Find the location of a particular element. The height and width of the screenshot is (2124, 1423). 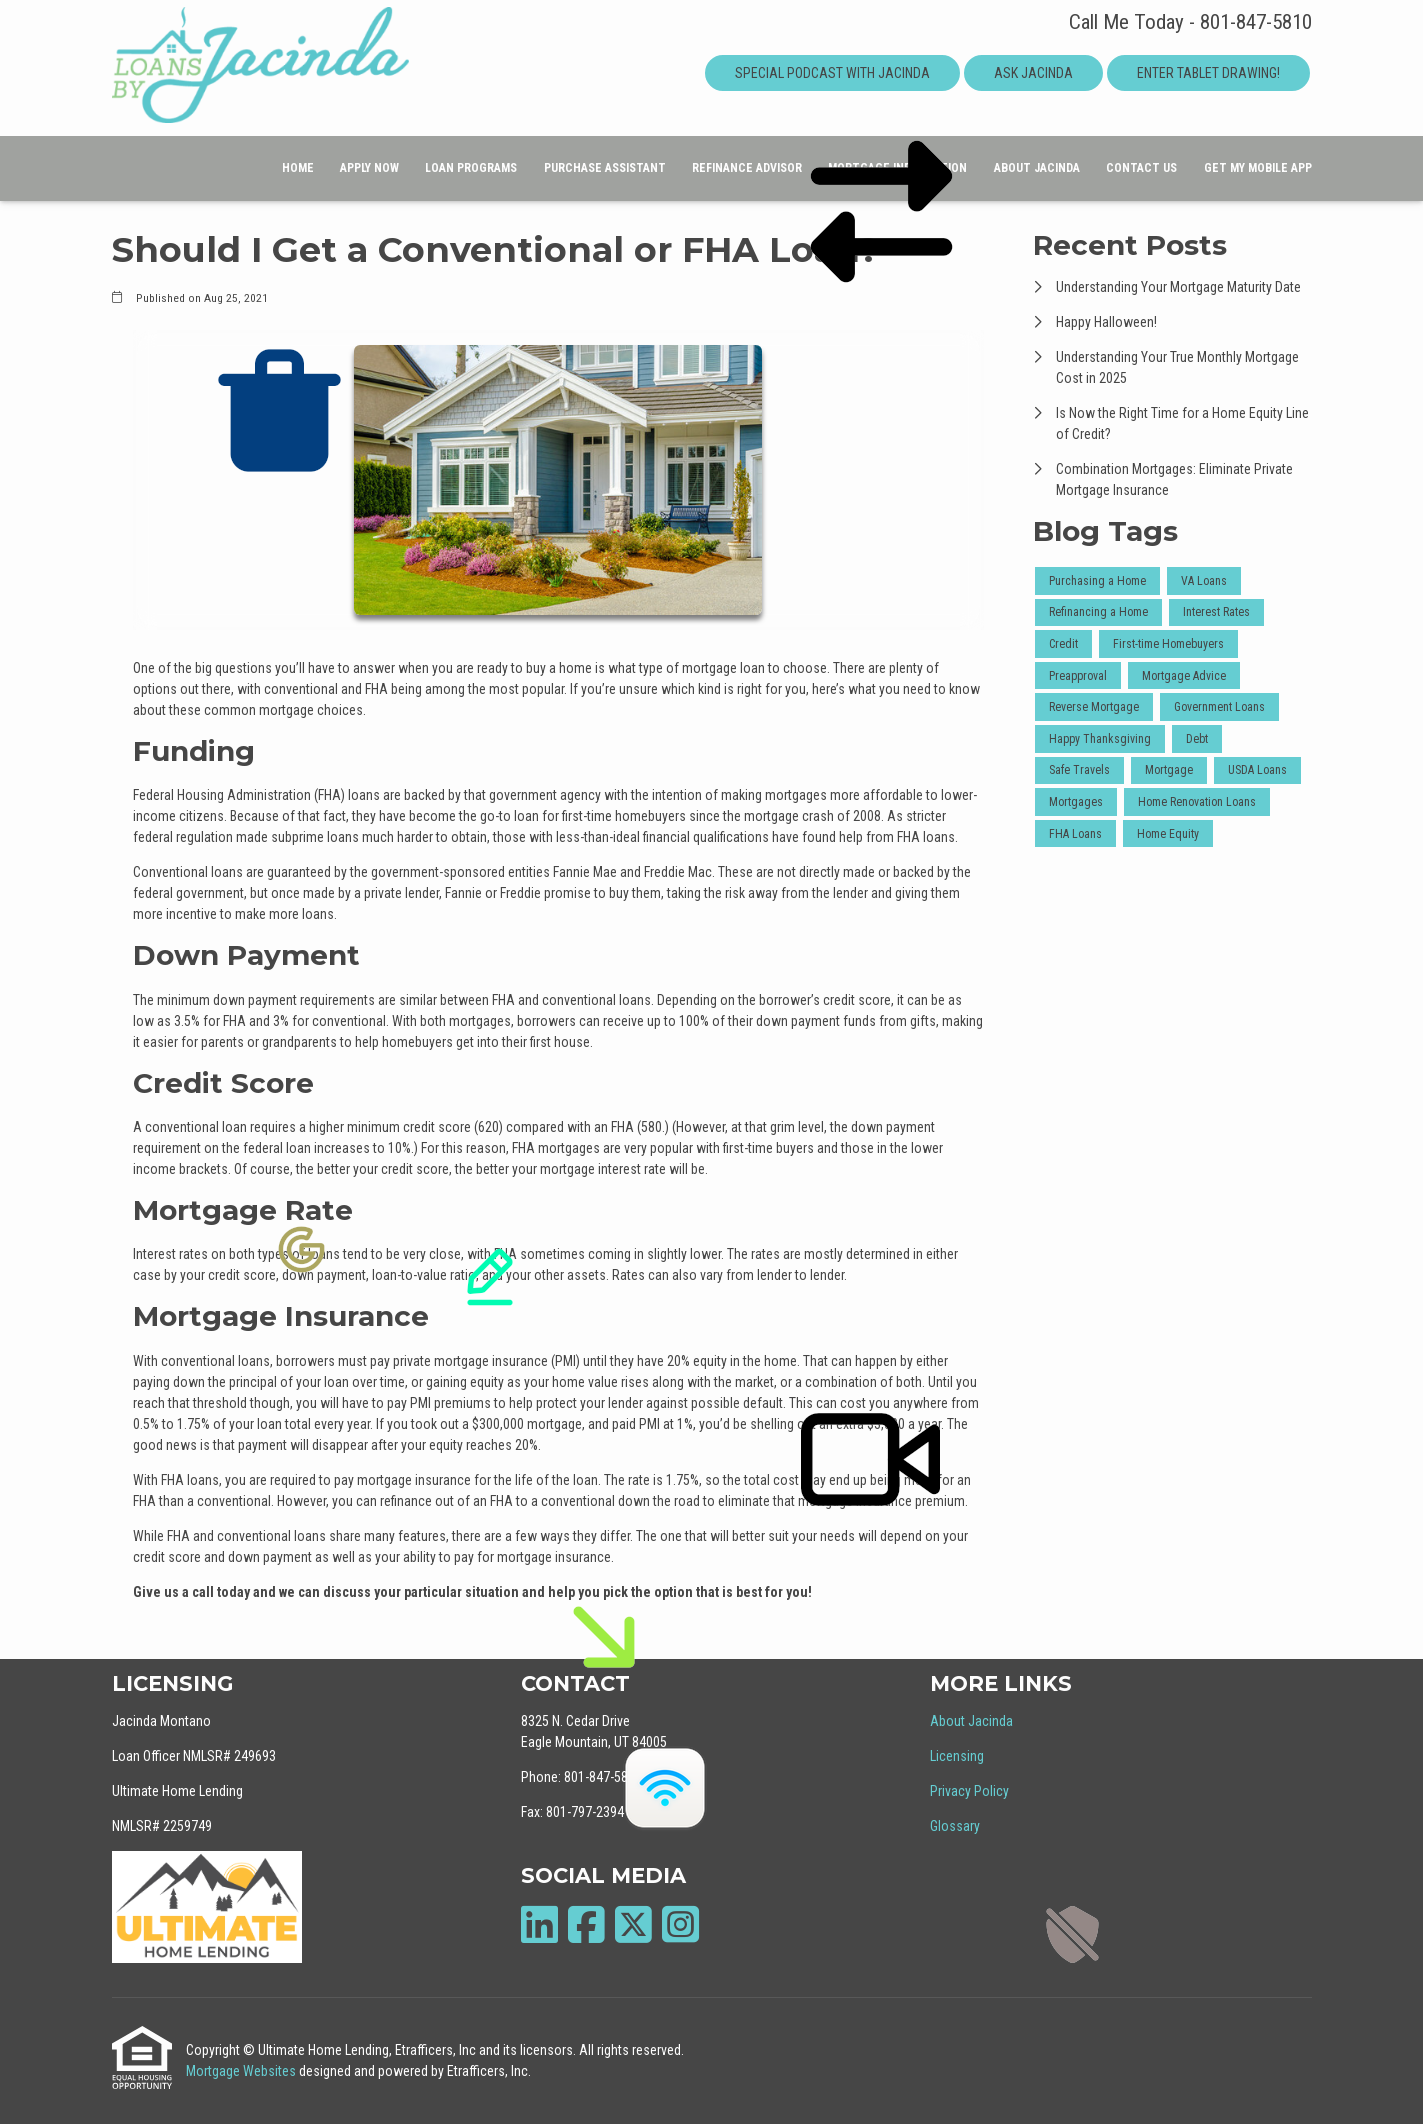

security or protection is disabled is located at coordinates (1072, 1934).